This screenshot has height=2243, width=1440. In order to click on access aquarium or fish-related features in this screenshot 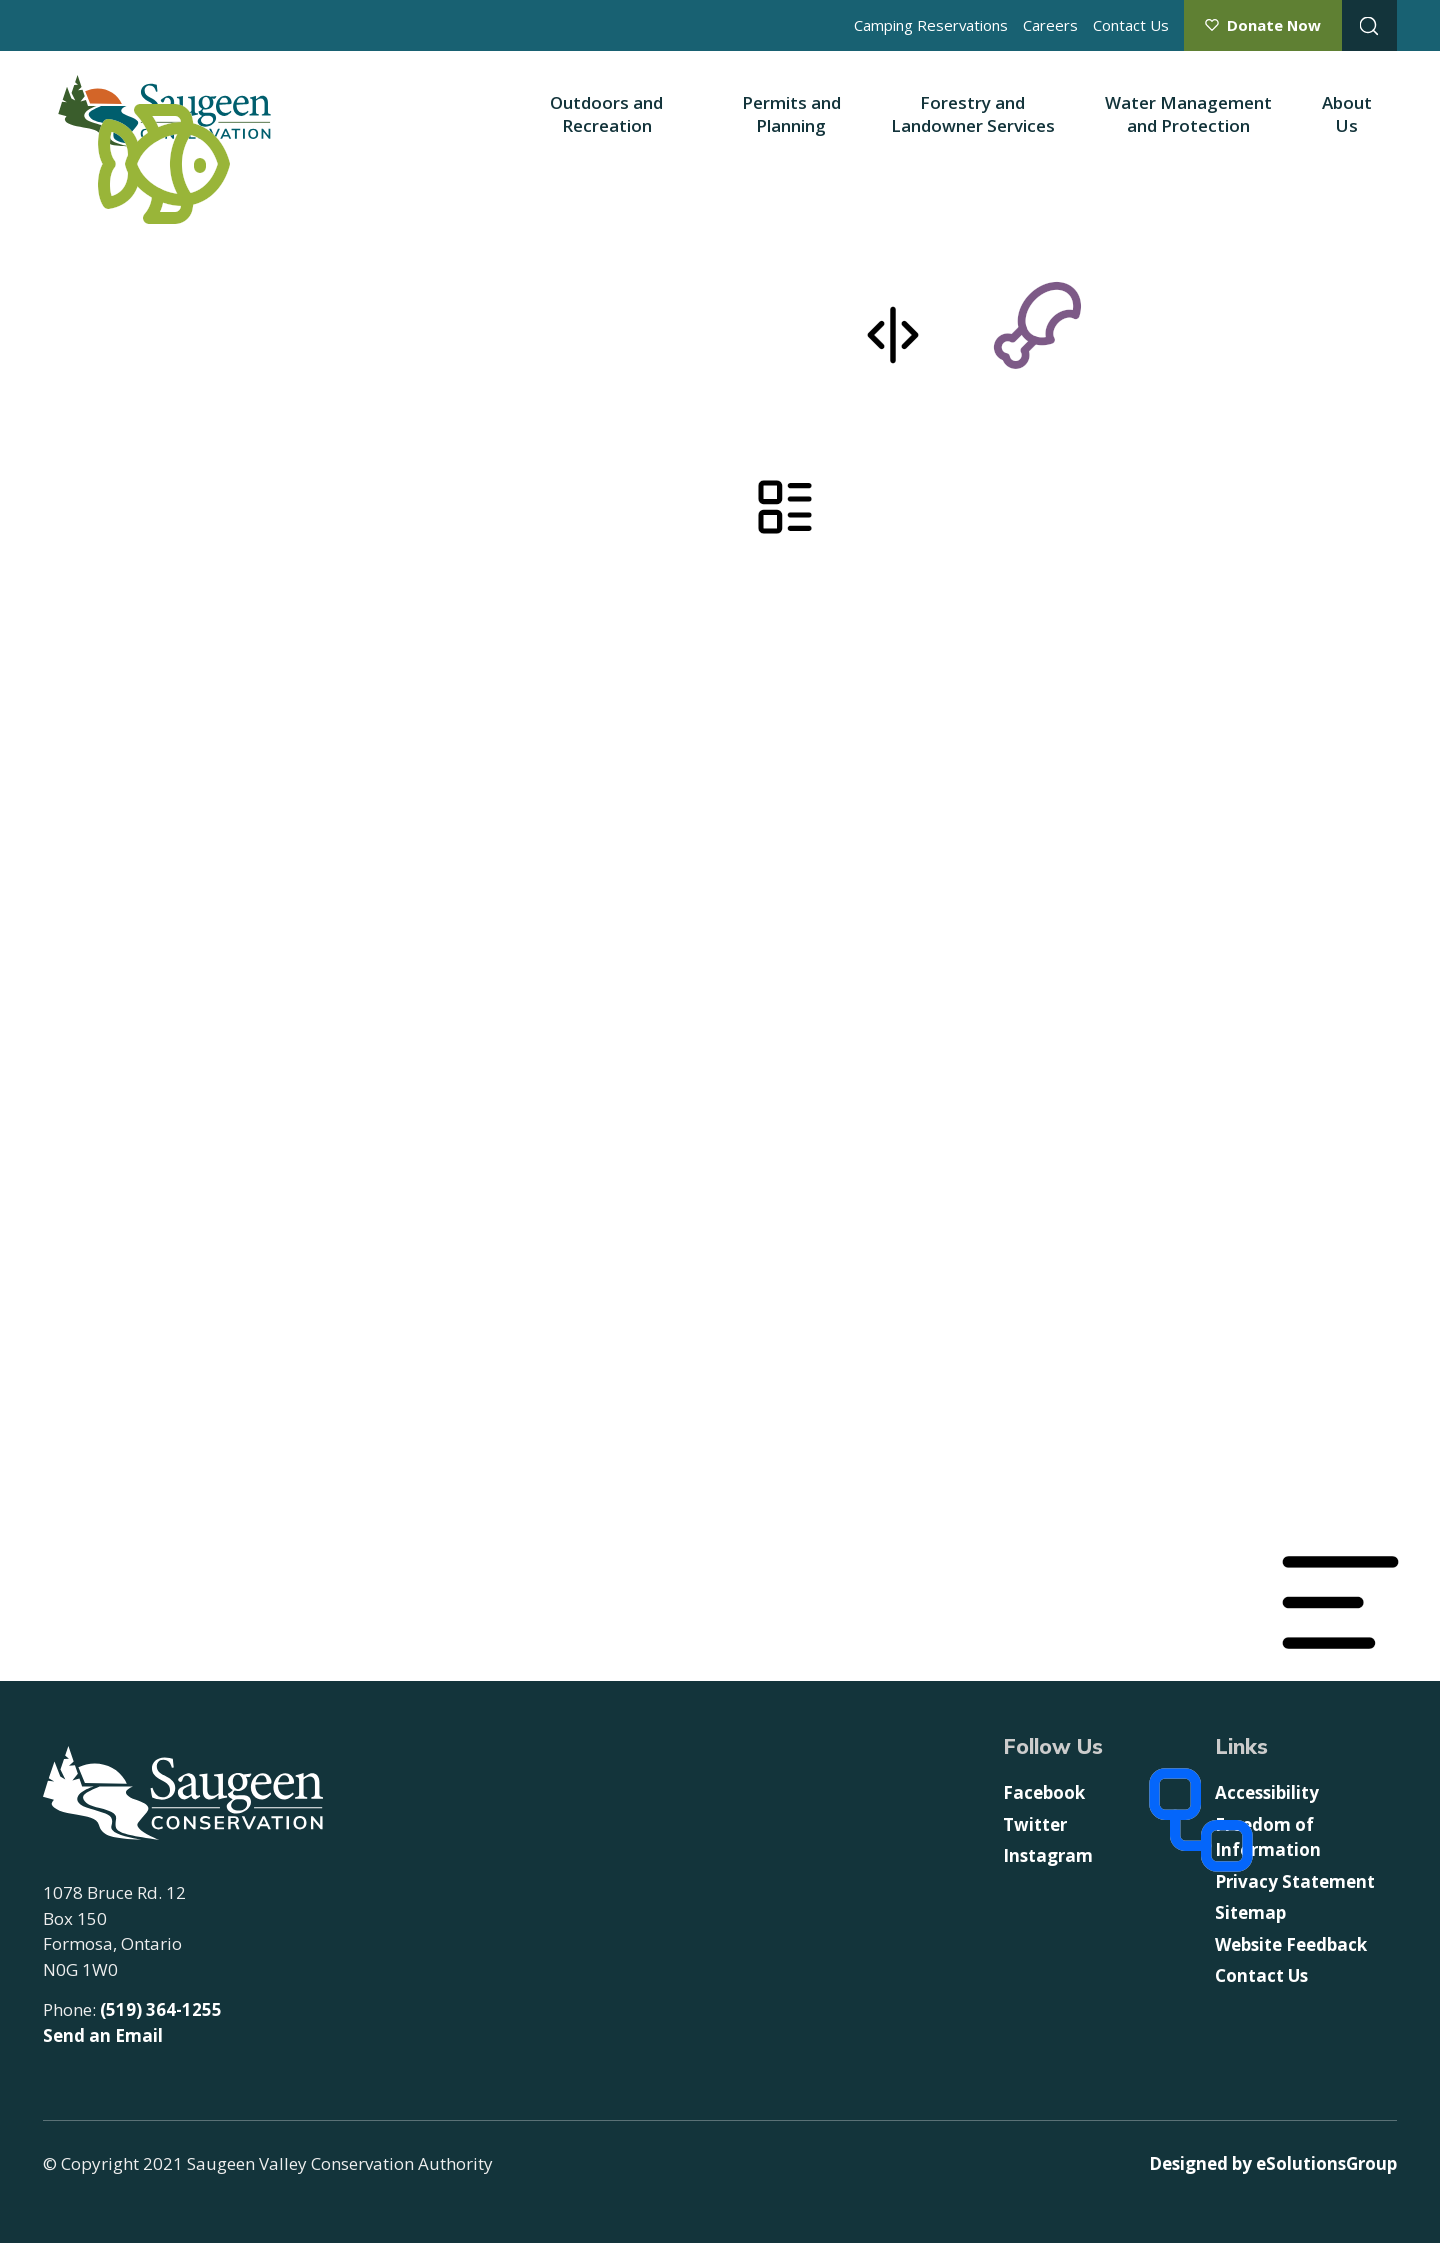, I will do `click(164, 164)`.